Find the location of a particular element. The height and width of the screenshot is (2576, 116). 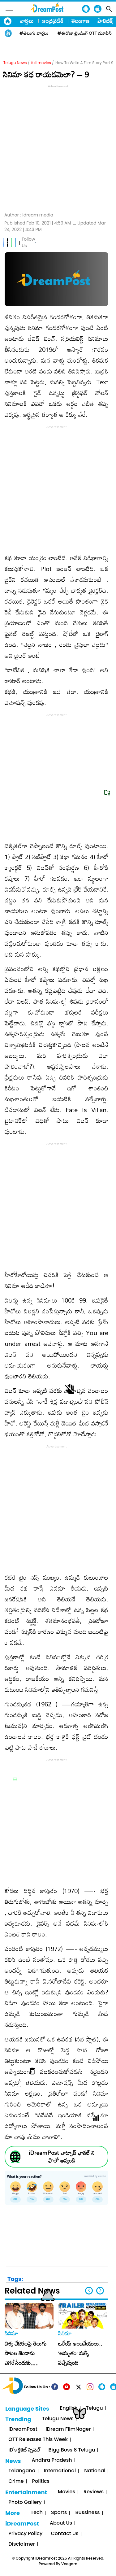

view analytics or statistics is located at coordinates (96, 2118).